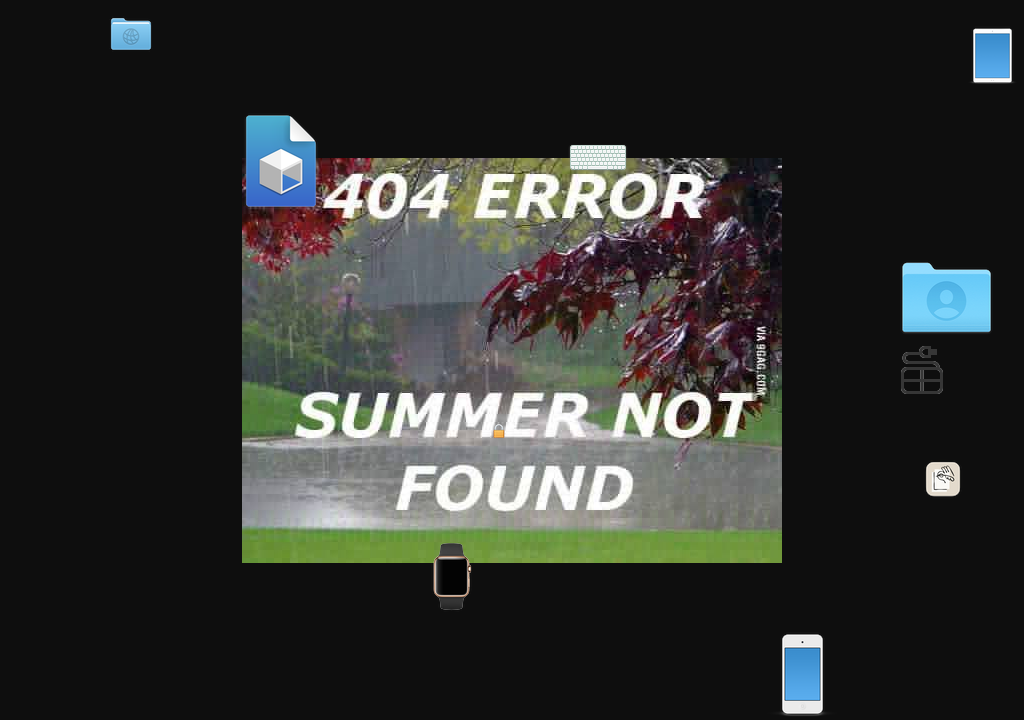 This screenshot has height=720, width=1024. Describe the element at coordinates (281, 161) in the screenshot. I see `flatpak application reference file` at that location.